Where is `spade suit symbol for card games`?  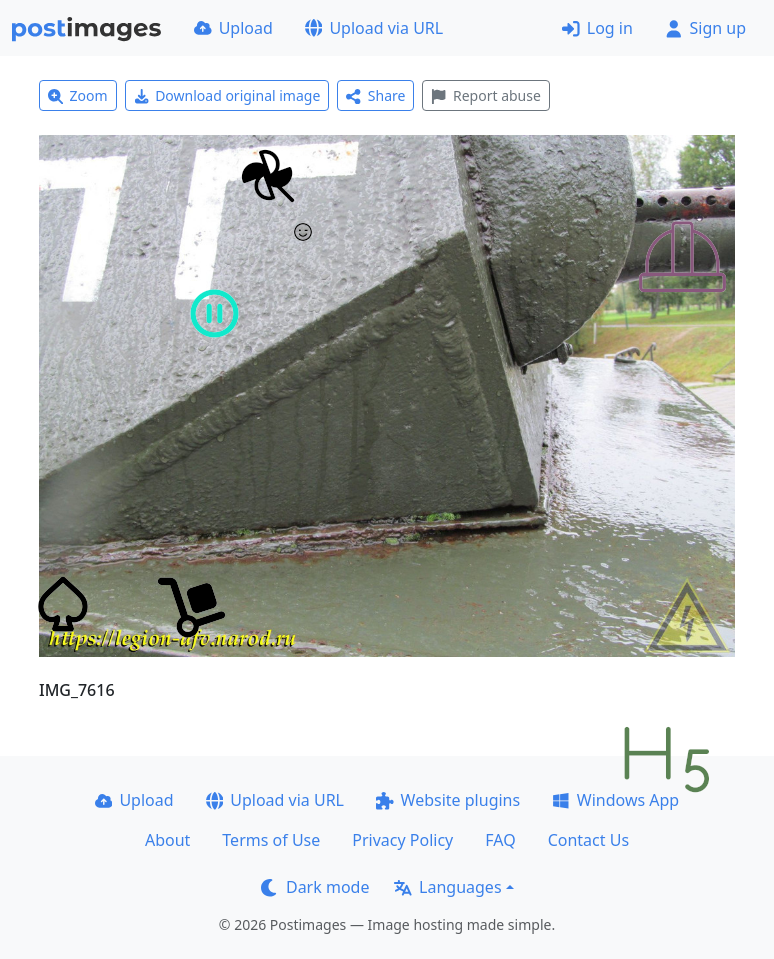 spade suit symbol for card games is located at coordinates (63, 604).